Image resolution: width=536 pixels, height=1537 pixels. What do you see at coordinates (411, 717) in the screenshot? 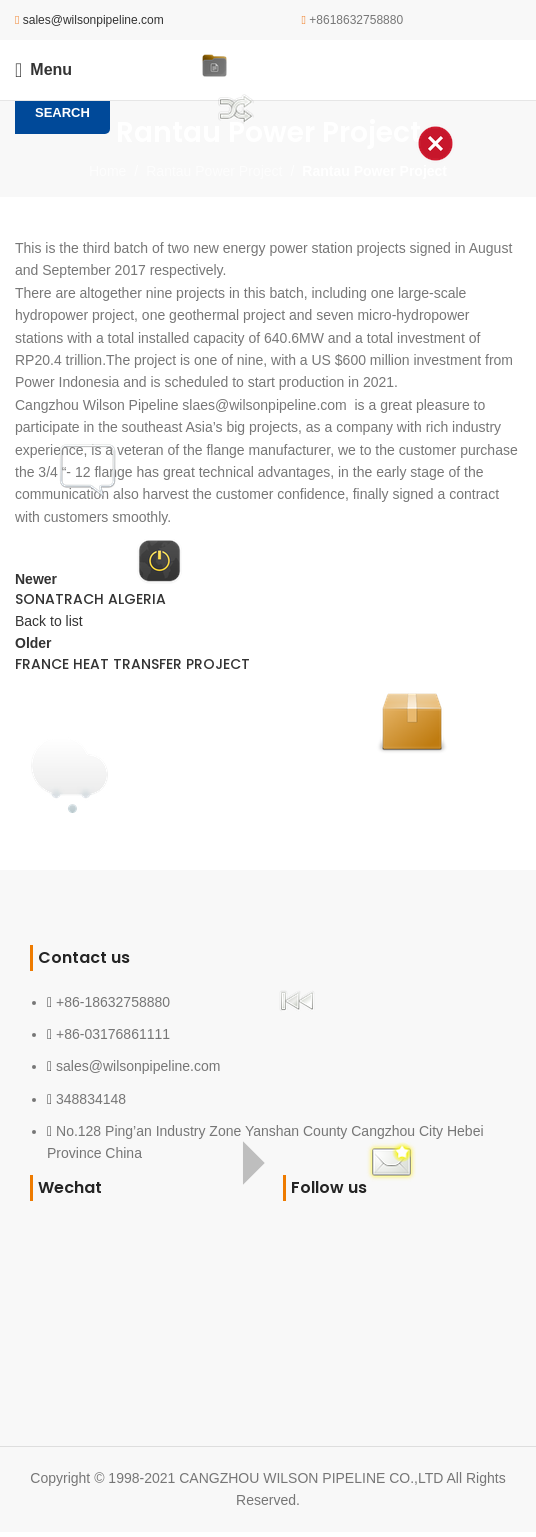
I see `indicates a software package or application bundle` at bounding box center [411, 717].